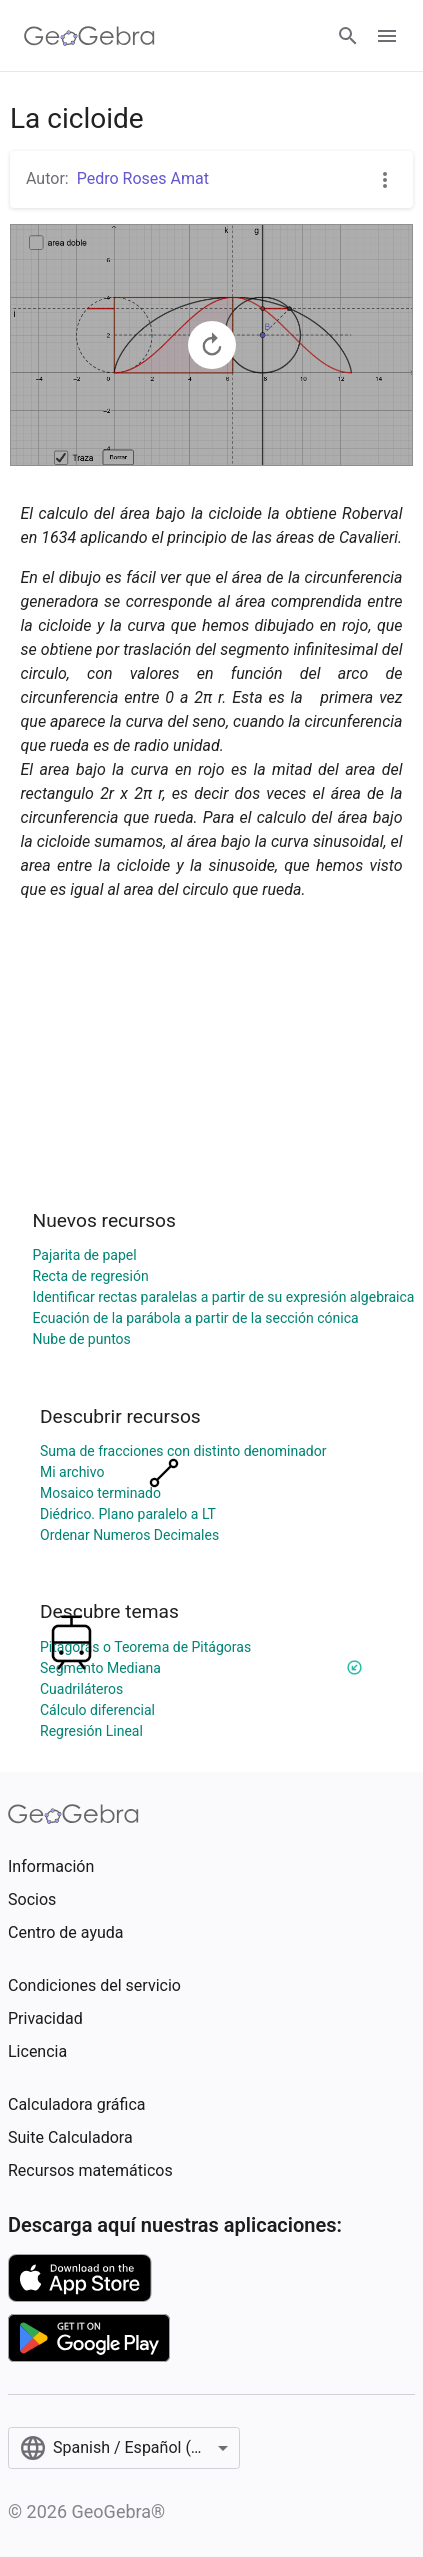 This screenshot has height=2557, width=423. Describe the element at coordinates (164, 1473) in the screenshot. I see `draw a line between two points` at that location.